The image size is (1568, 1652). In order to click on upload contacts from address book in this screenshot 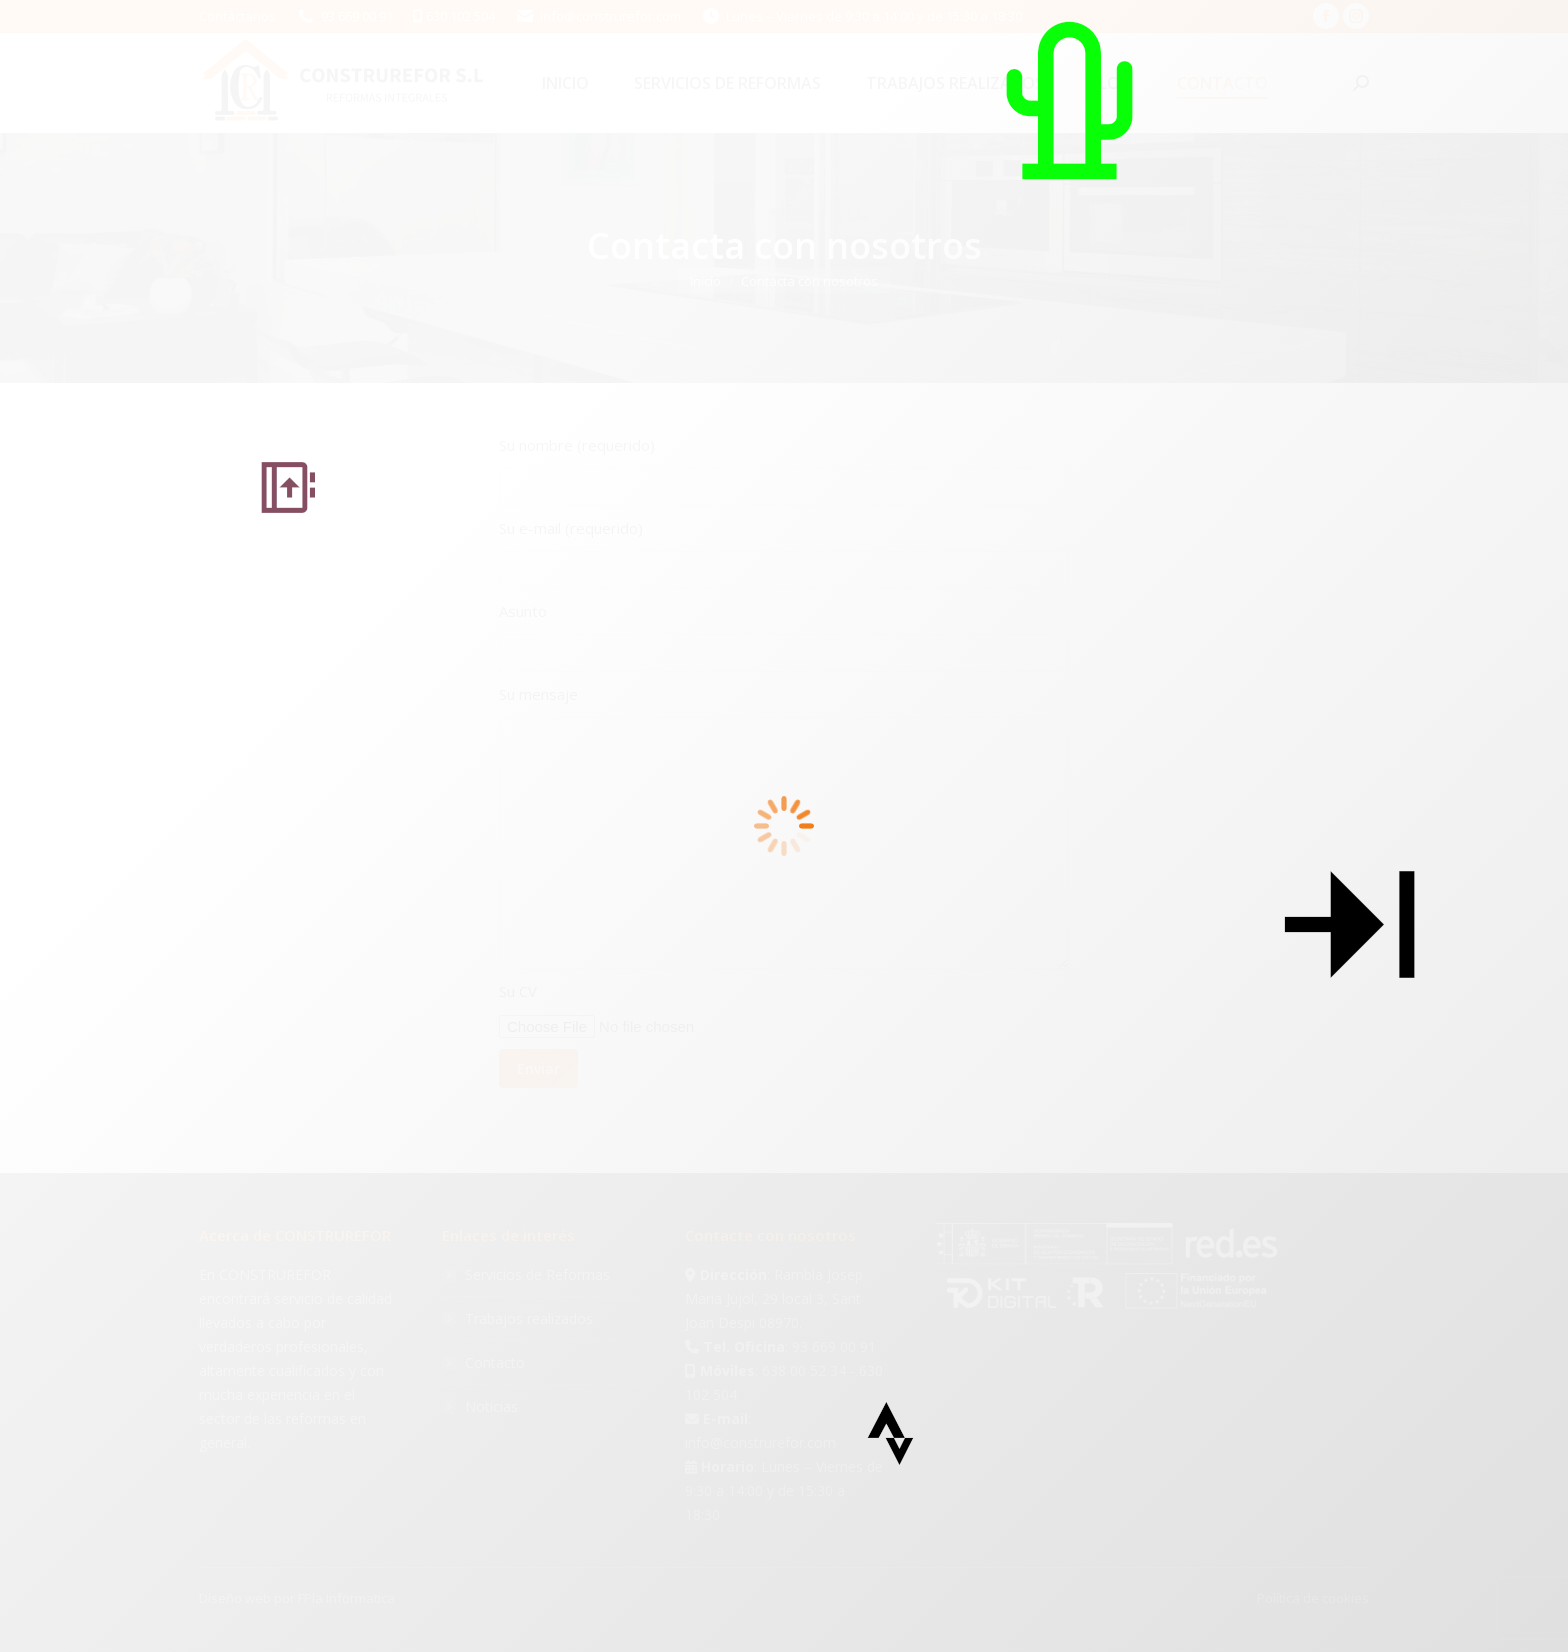, I will do `click(284, 487)`.